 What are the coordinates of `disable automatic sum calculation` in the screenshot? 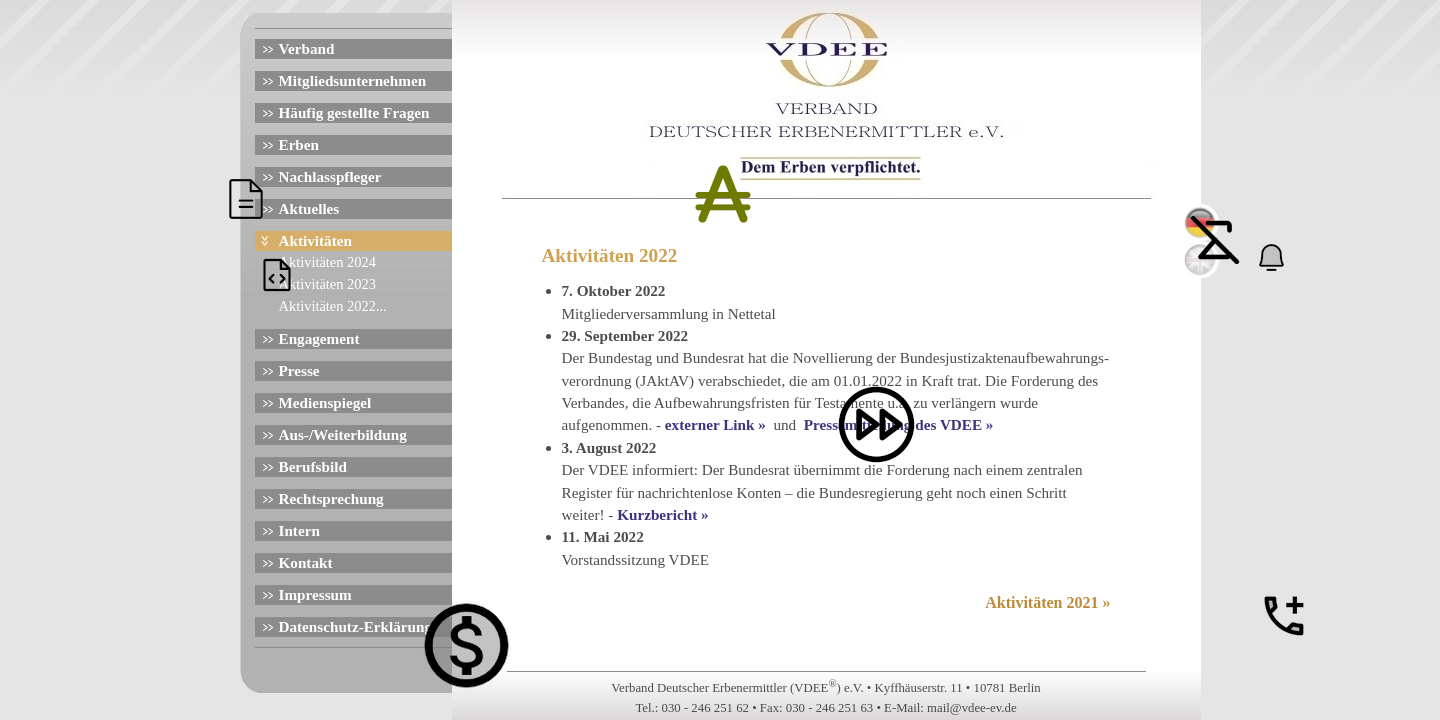 It's located at (1215, 240).